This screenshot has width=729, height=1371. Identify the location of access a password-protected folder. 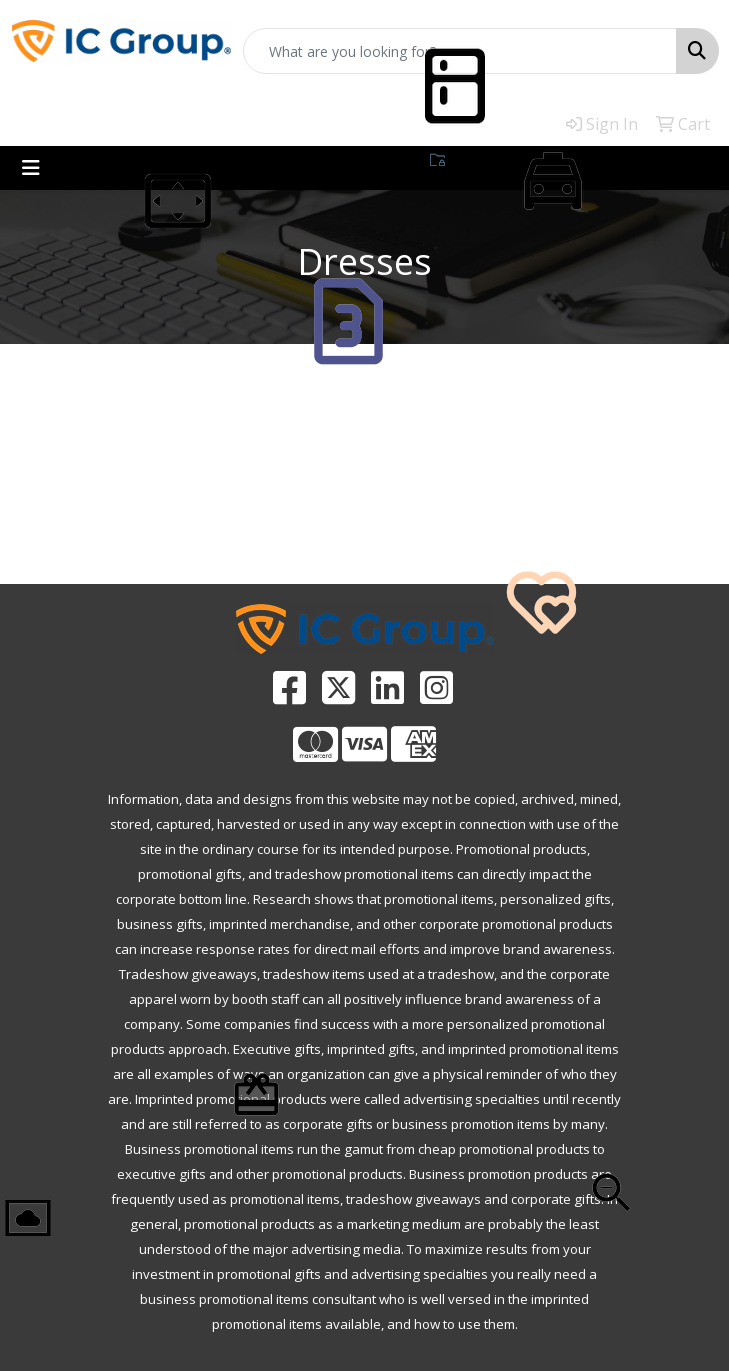
(437, 159).